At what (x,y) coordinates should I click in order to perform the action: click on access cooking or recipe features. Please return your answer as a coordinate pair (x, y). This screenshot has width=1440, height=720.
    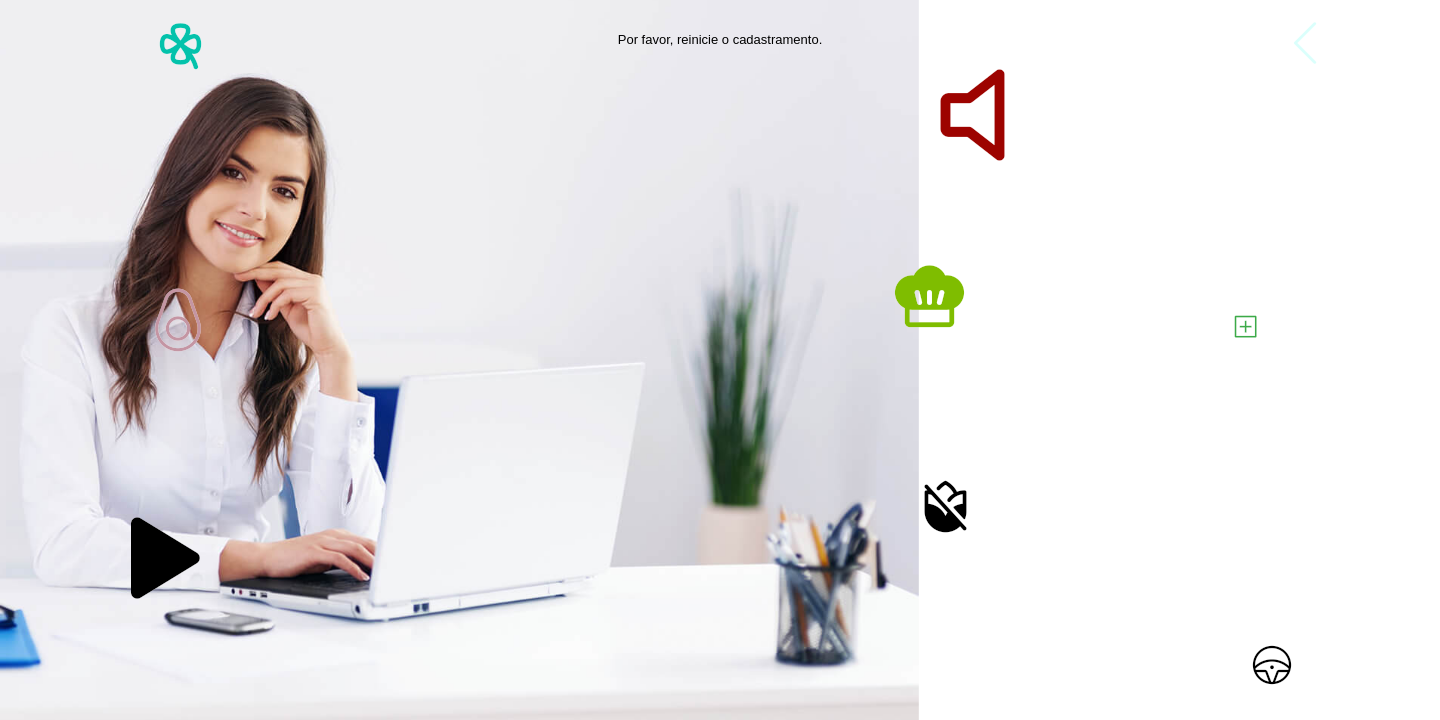
    Looking at the image, I should click on (929, 297).